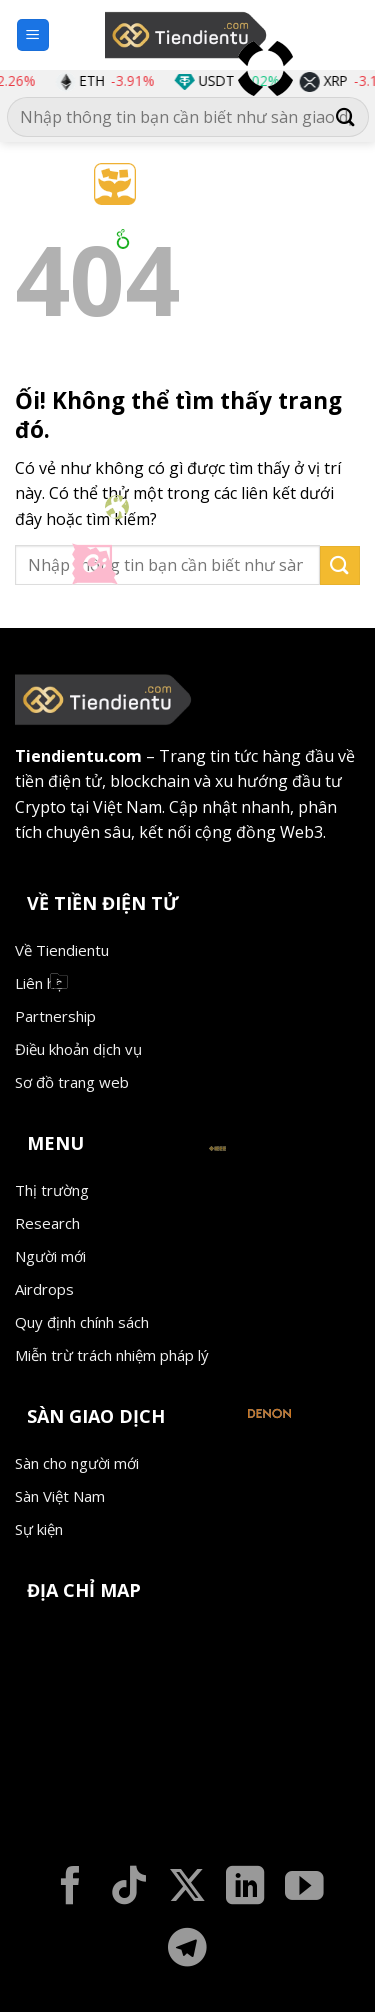 Image resolution: width=375 pixels, height=2012 pixels. I want to click on open the TableCheck restaurant reservation app, so click(265, 68).